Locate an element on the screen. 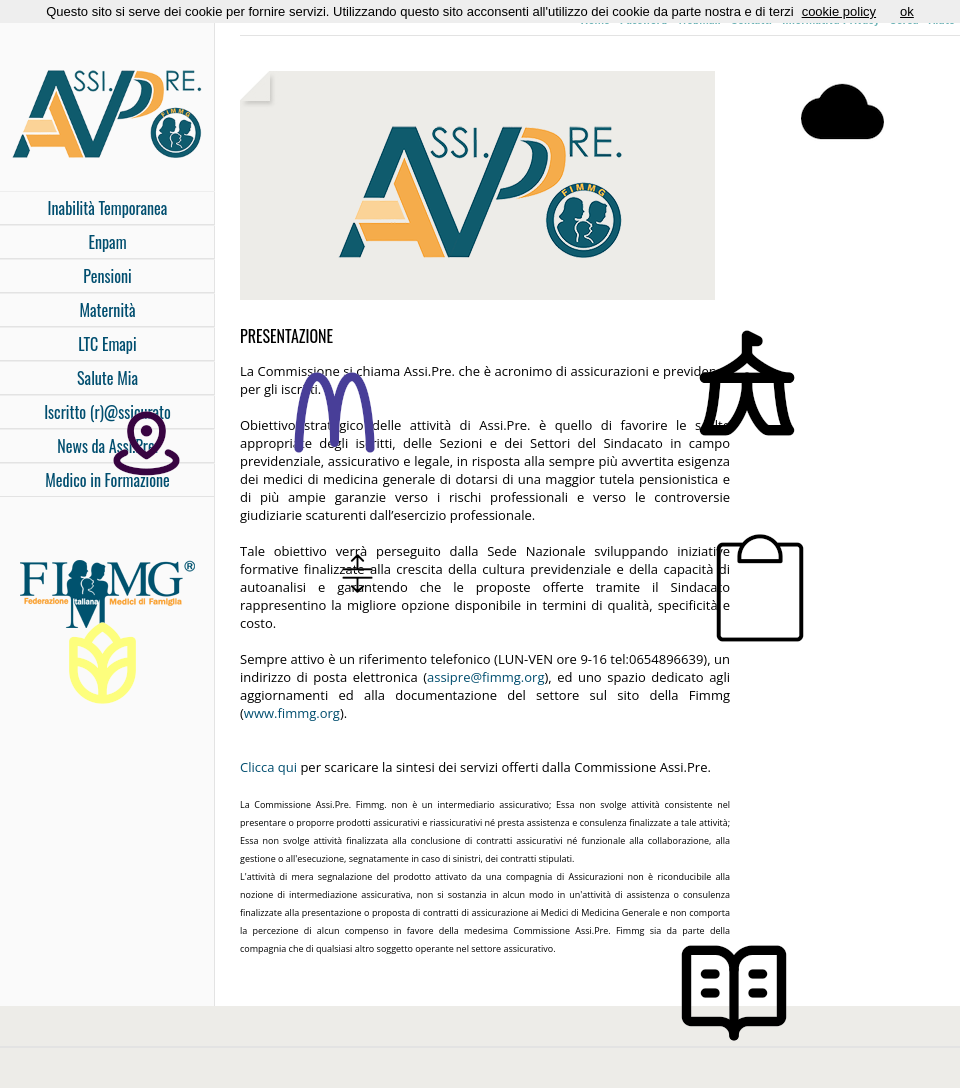  open the McDonald's app or website is located at coordinates (334, 412).